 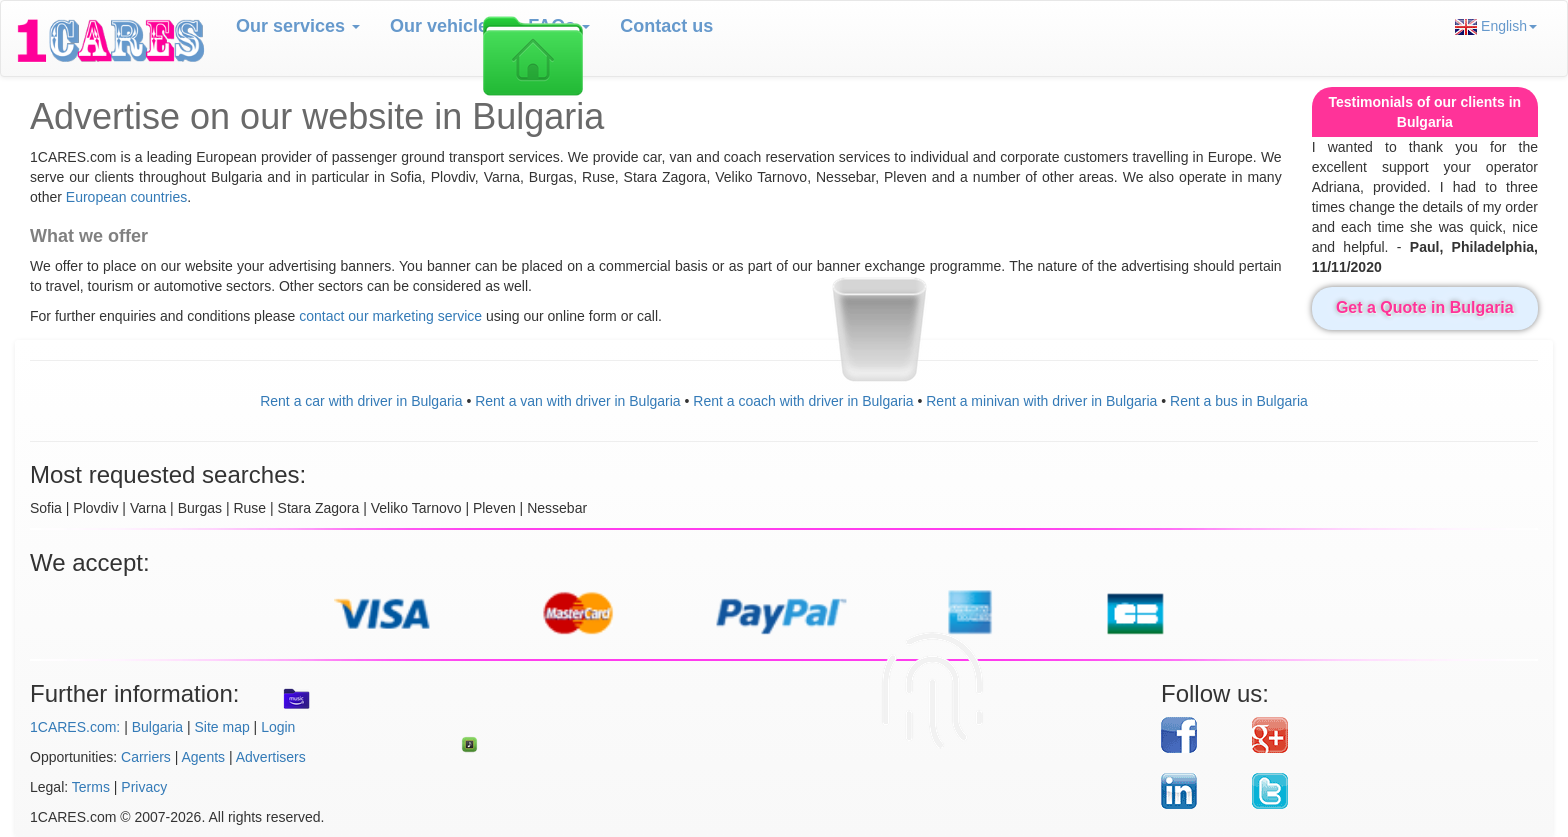 I want to click on open your home folder, so click(x=533, y=56).